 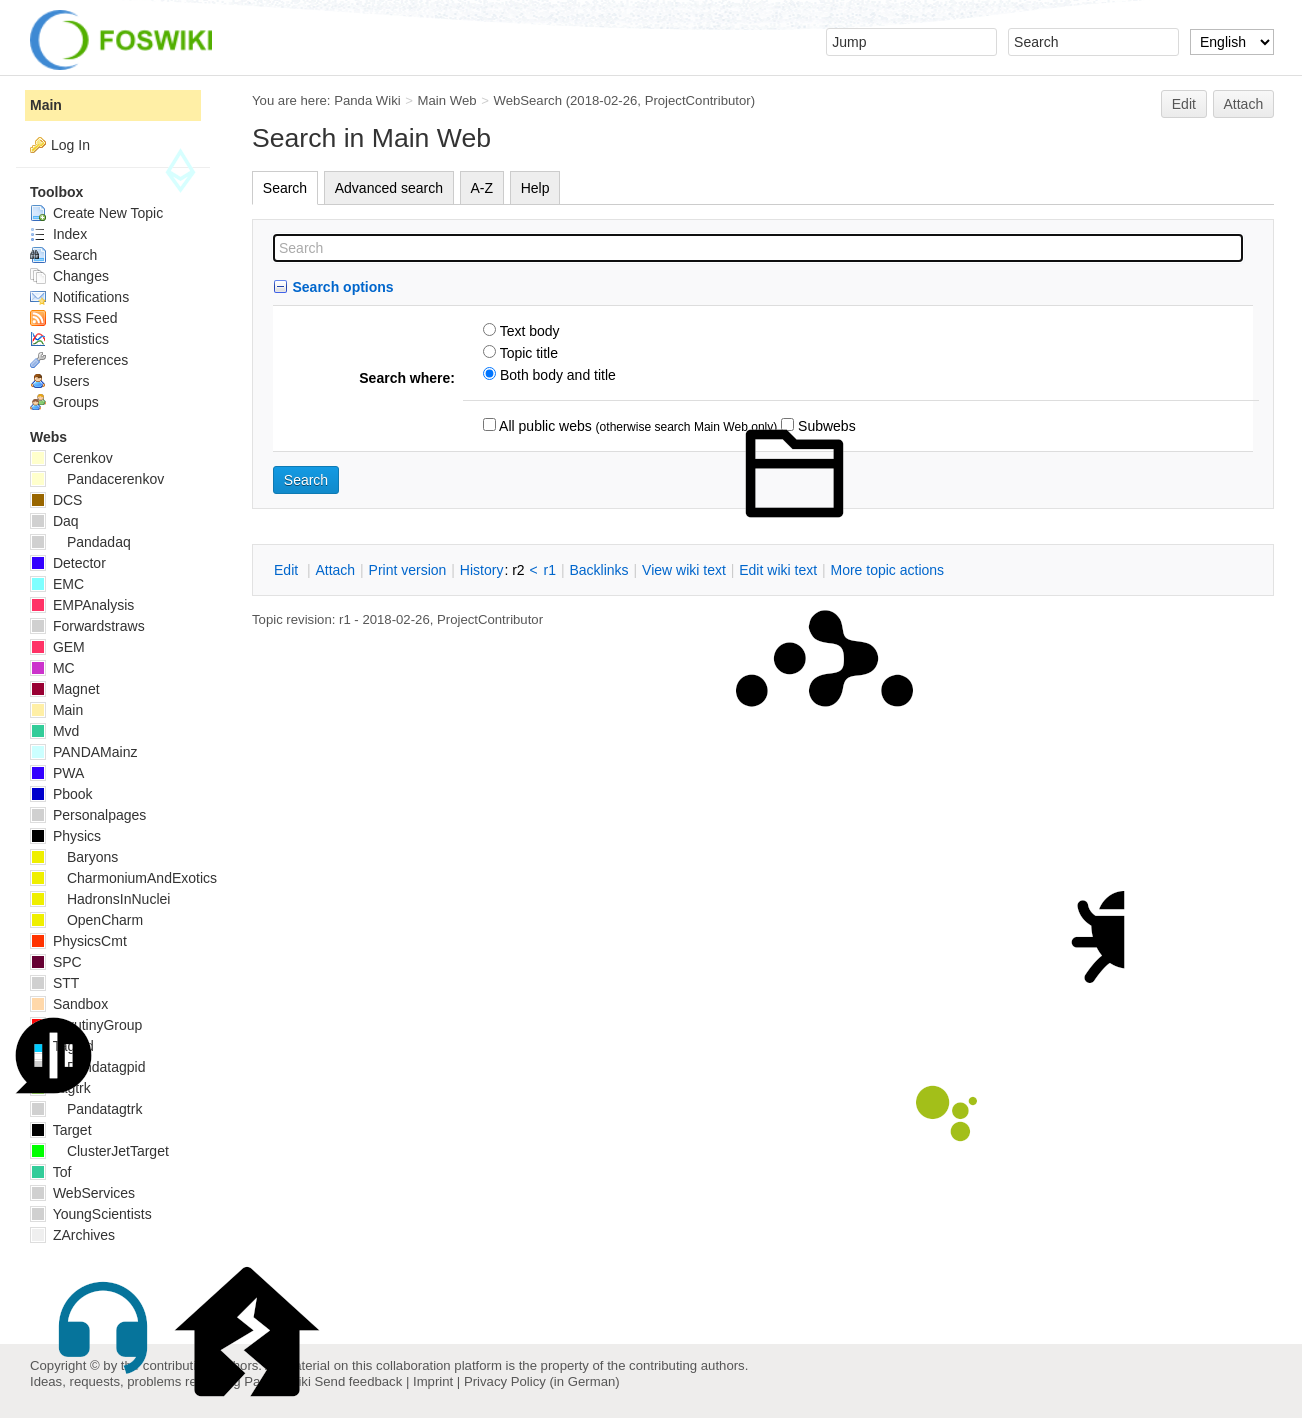 I want to click on react router library logo, so click(x=824, y=658).